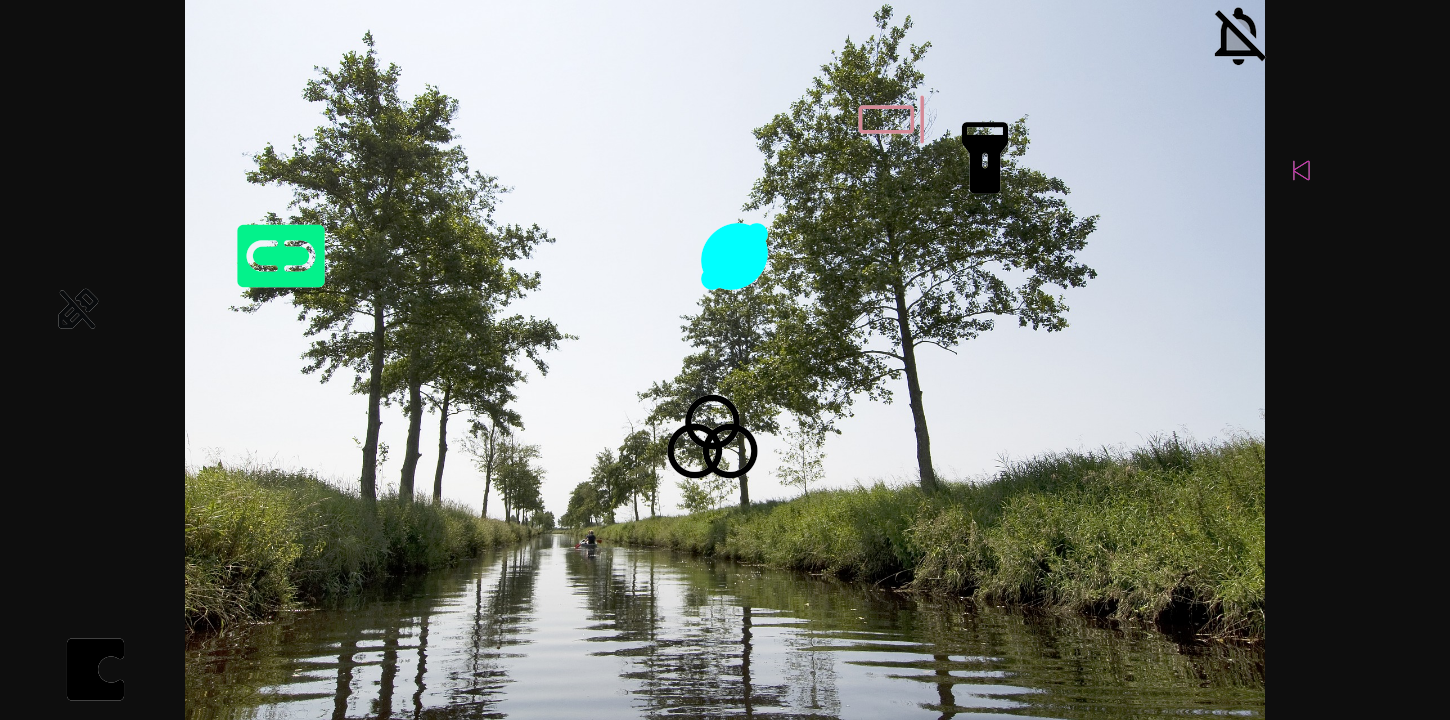 The width and height of the screenshot is (1450, 720). What do you see at coordinates (985, 158) in the screenshot?
I see `toggle flashlight on/off` at bounding box center [985, 158].